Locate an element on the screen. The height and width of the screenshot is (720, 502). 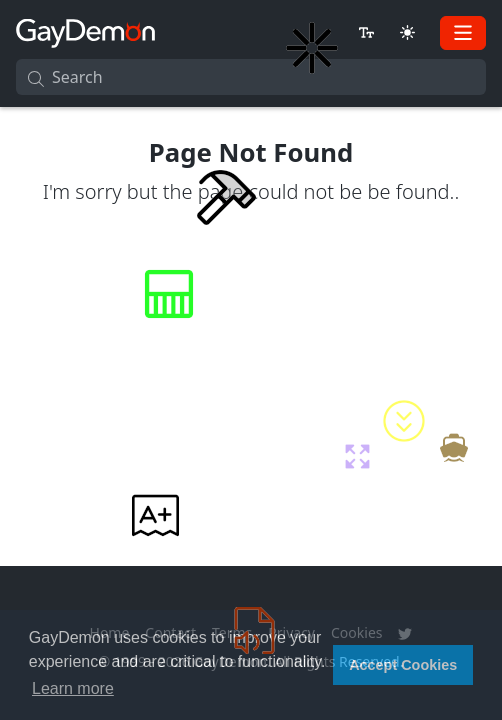
toggle bottom panel visibility is located at coordinates (169, 294).